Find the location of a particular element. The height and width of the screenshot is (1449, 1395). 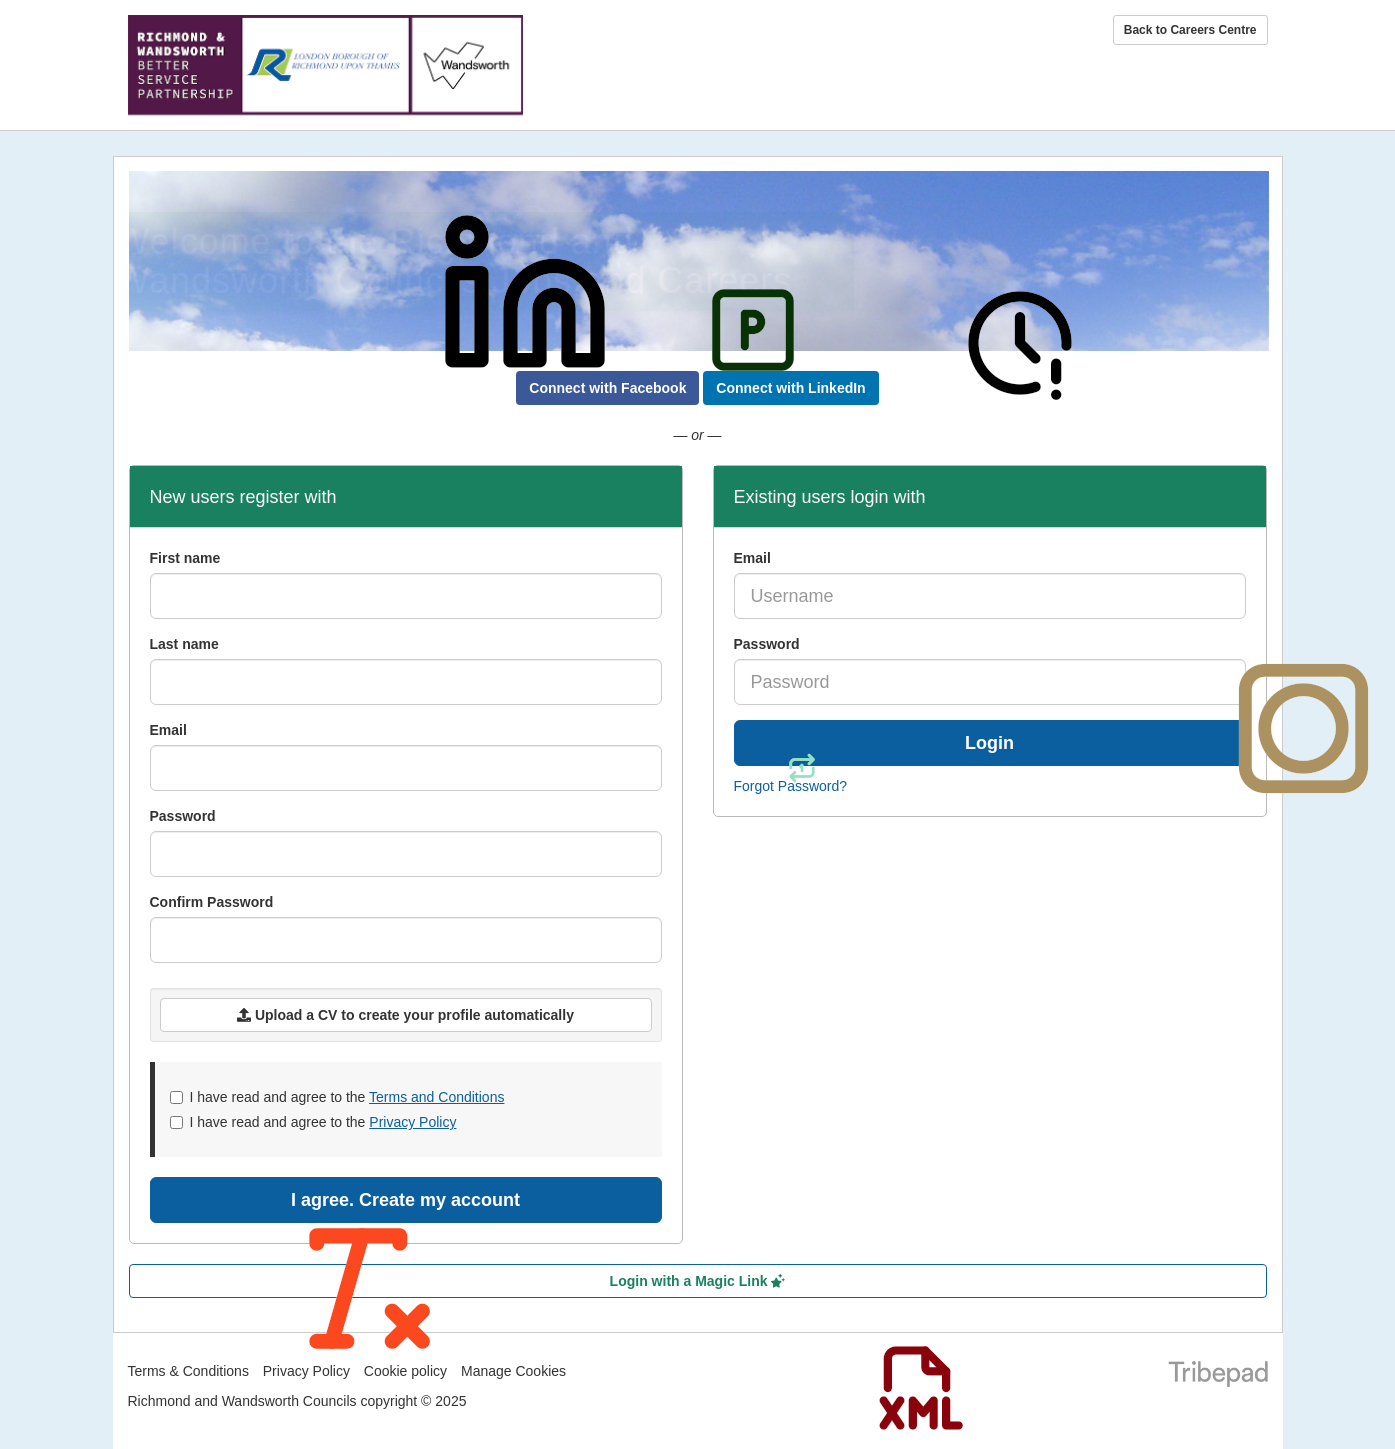

time-sensitive alert or warning is located at coordinates (1020, 343).